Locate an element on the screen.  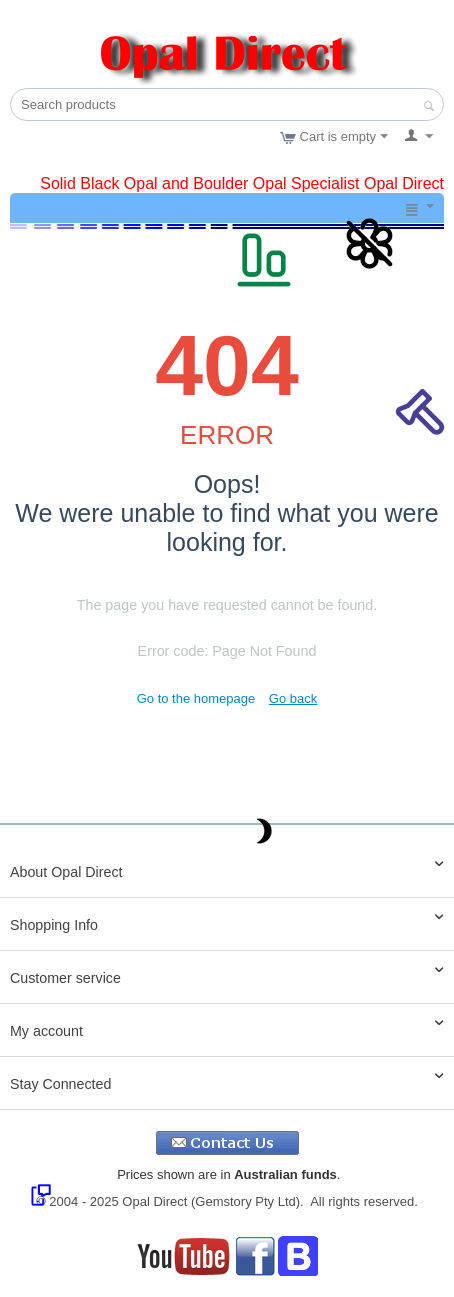
access crafting or woodcutting tools is located at coordinates (420, 413).